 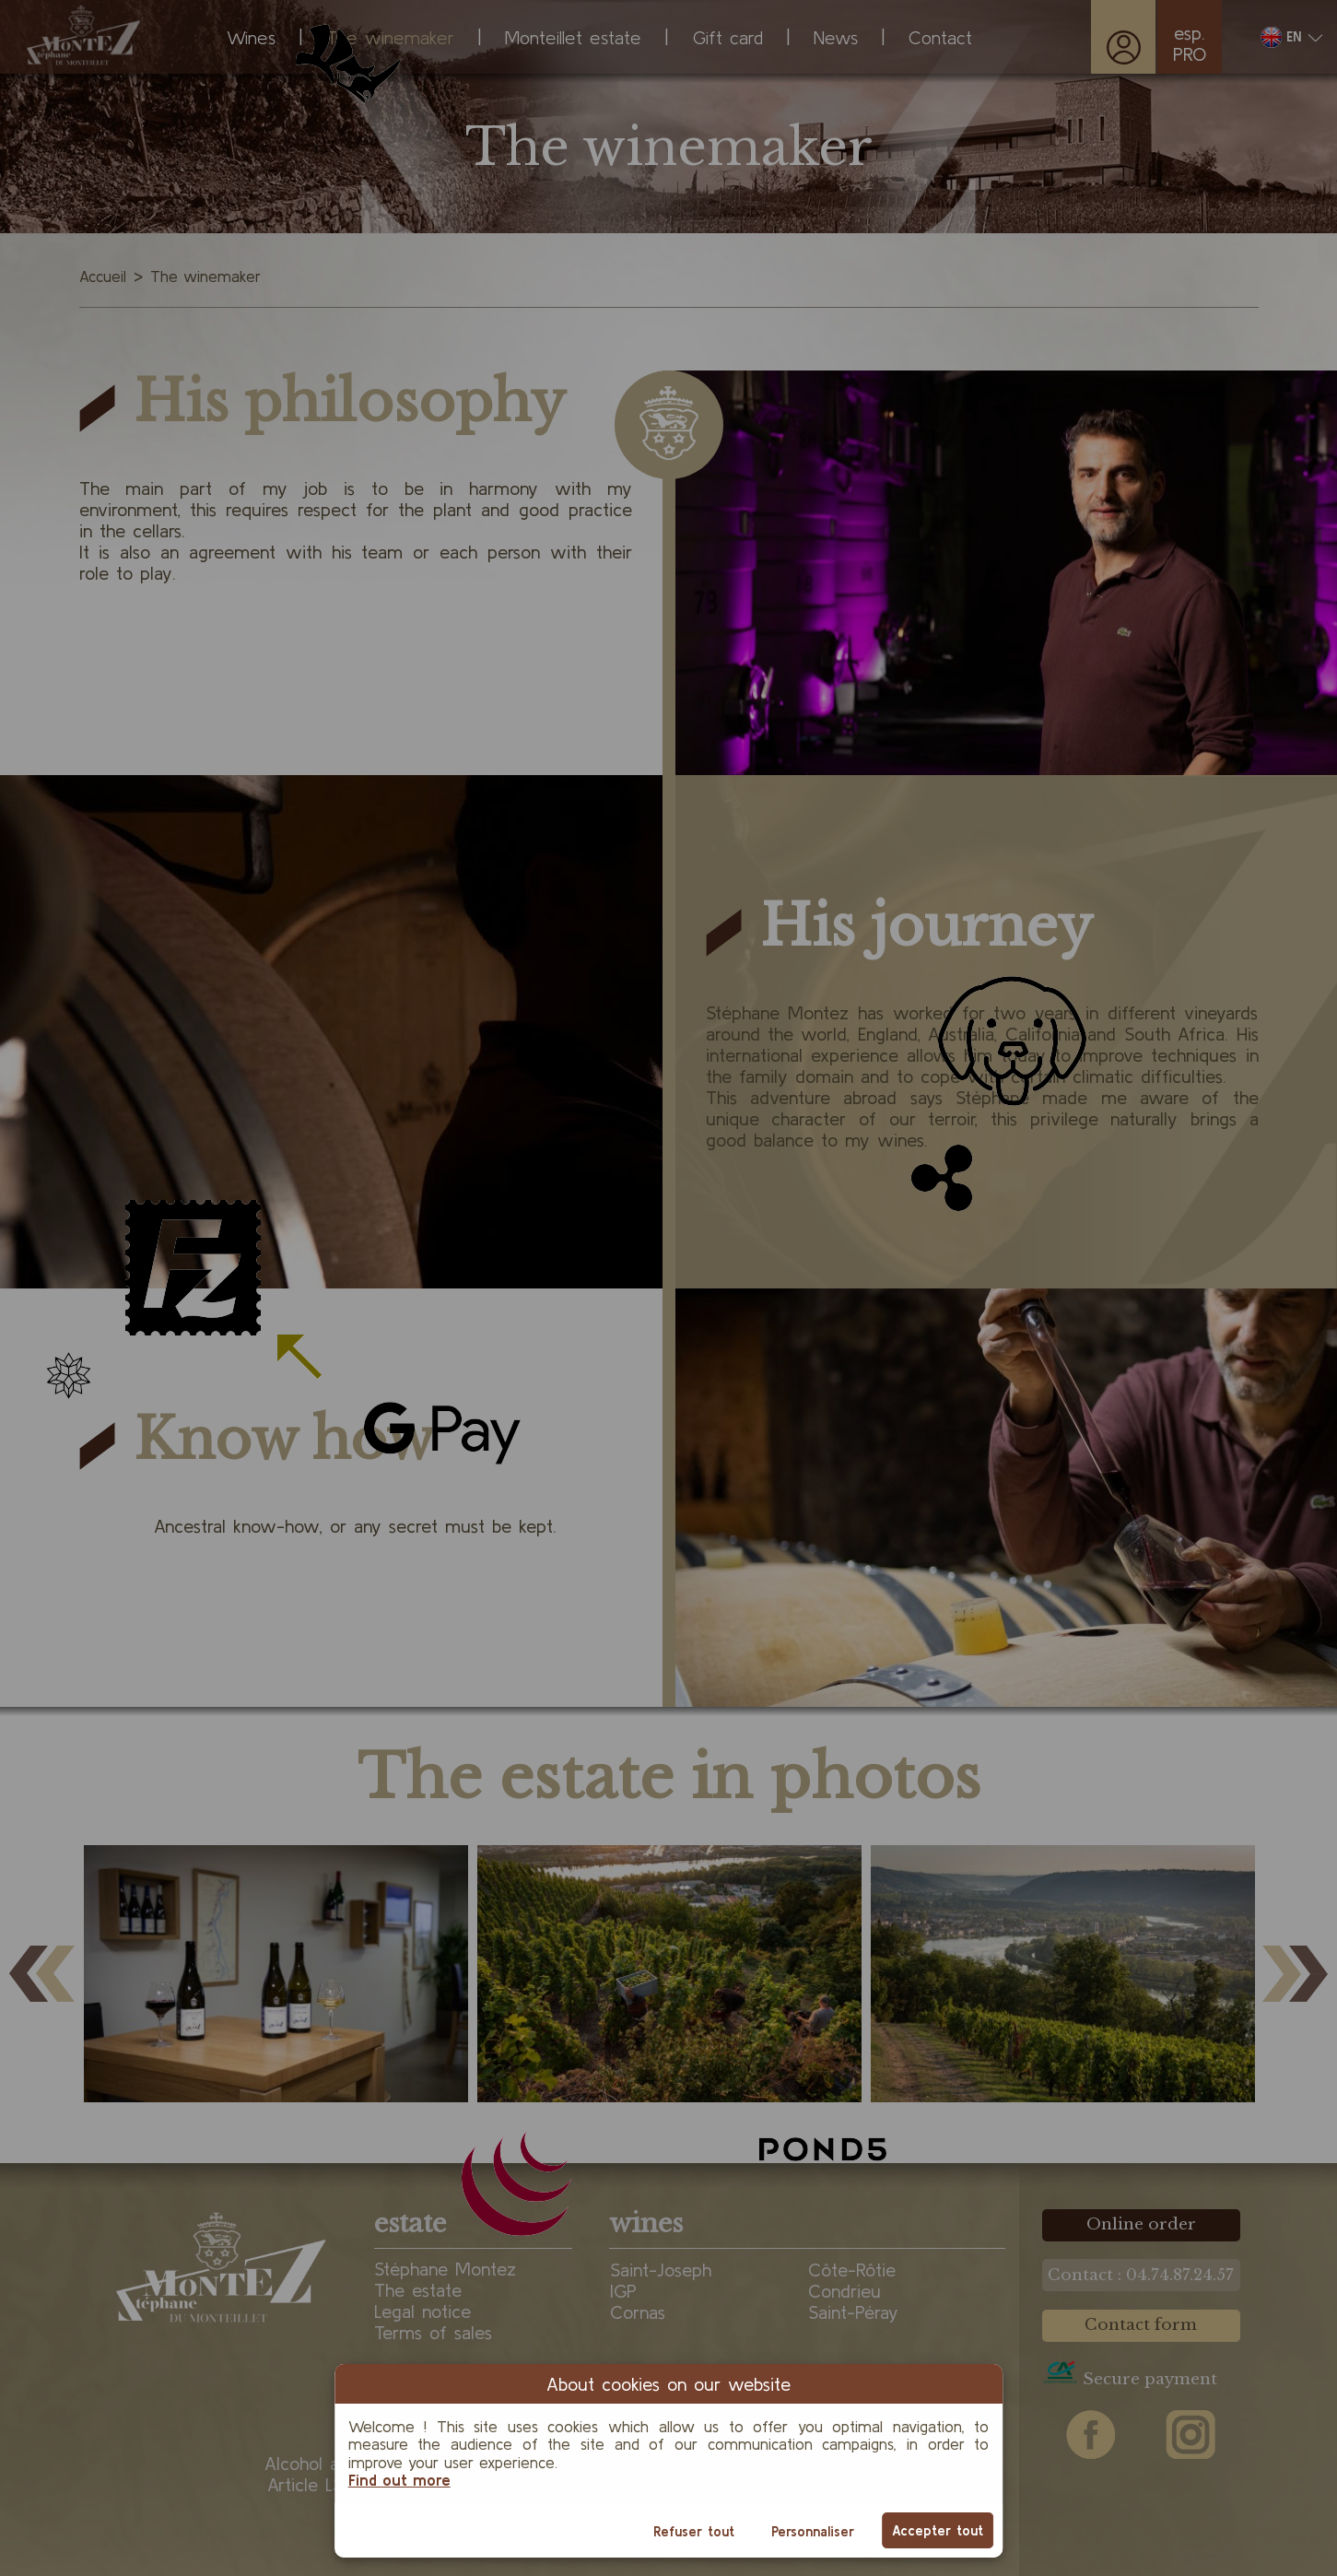 I want to click on visit pond5 stock media marketplace, so click(x=823, y=2149).